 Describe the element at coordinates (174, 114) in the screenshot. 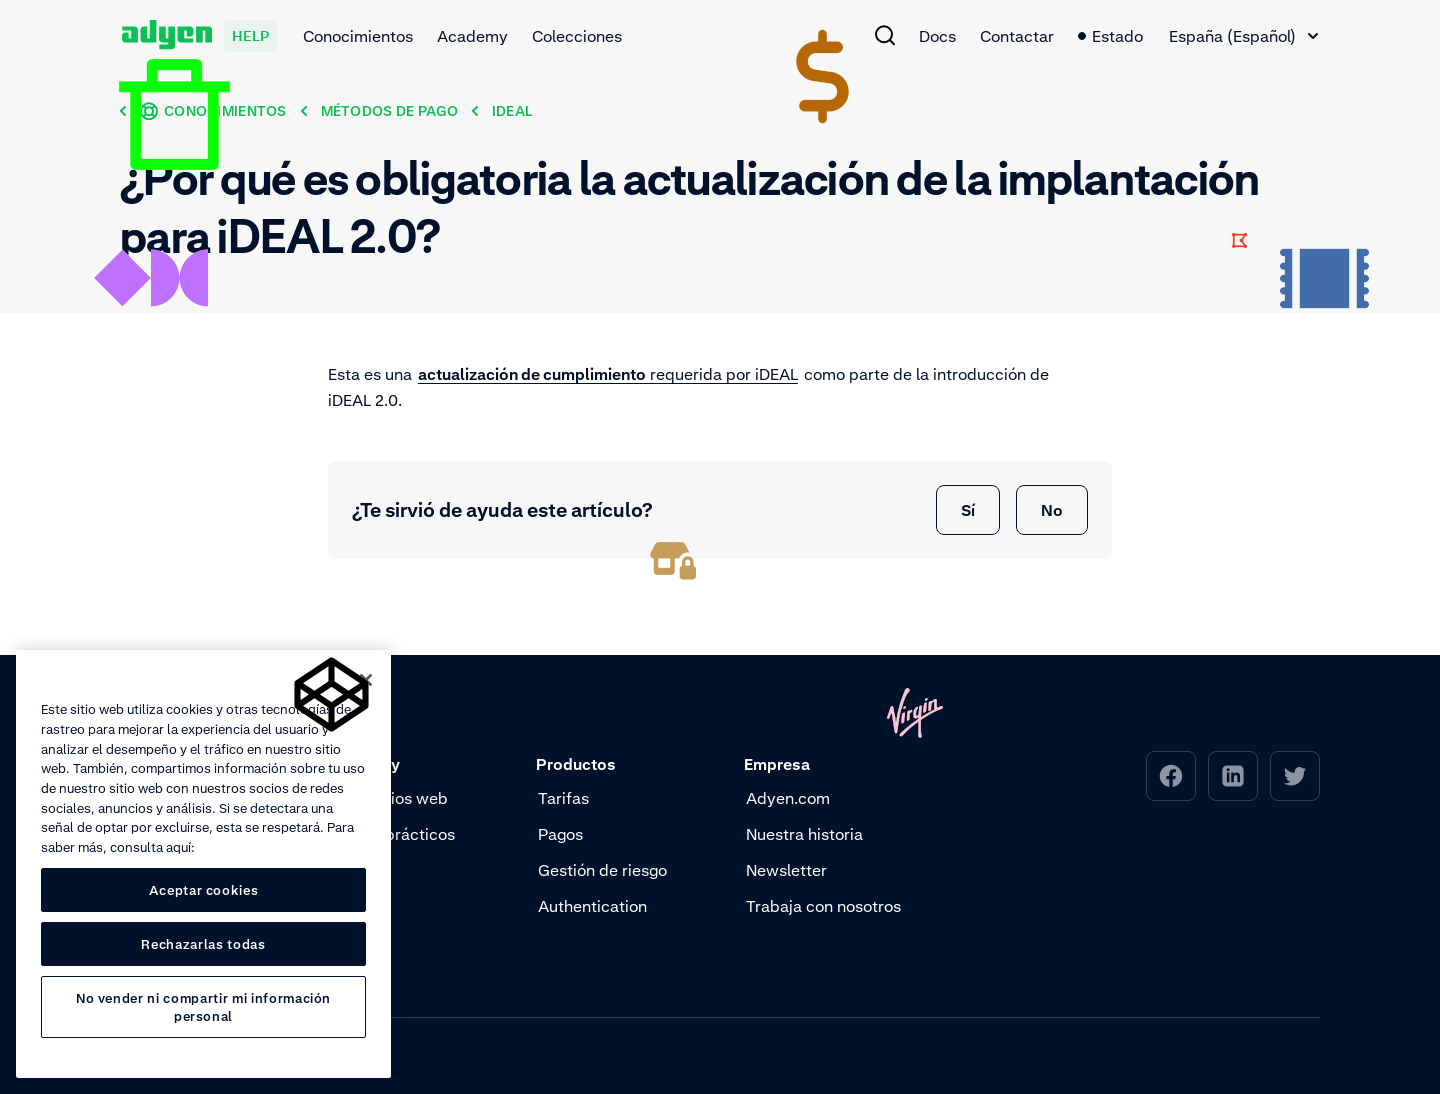

I see `delete selected item` at that location.